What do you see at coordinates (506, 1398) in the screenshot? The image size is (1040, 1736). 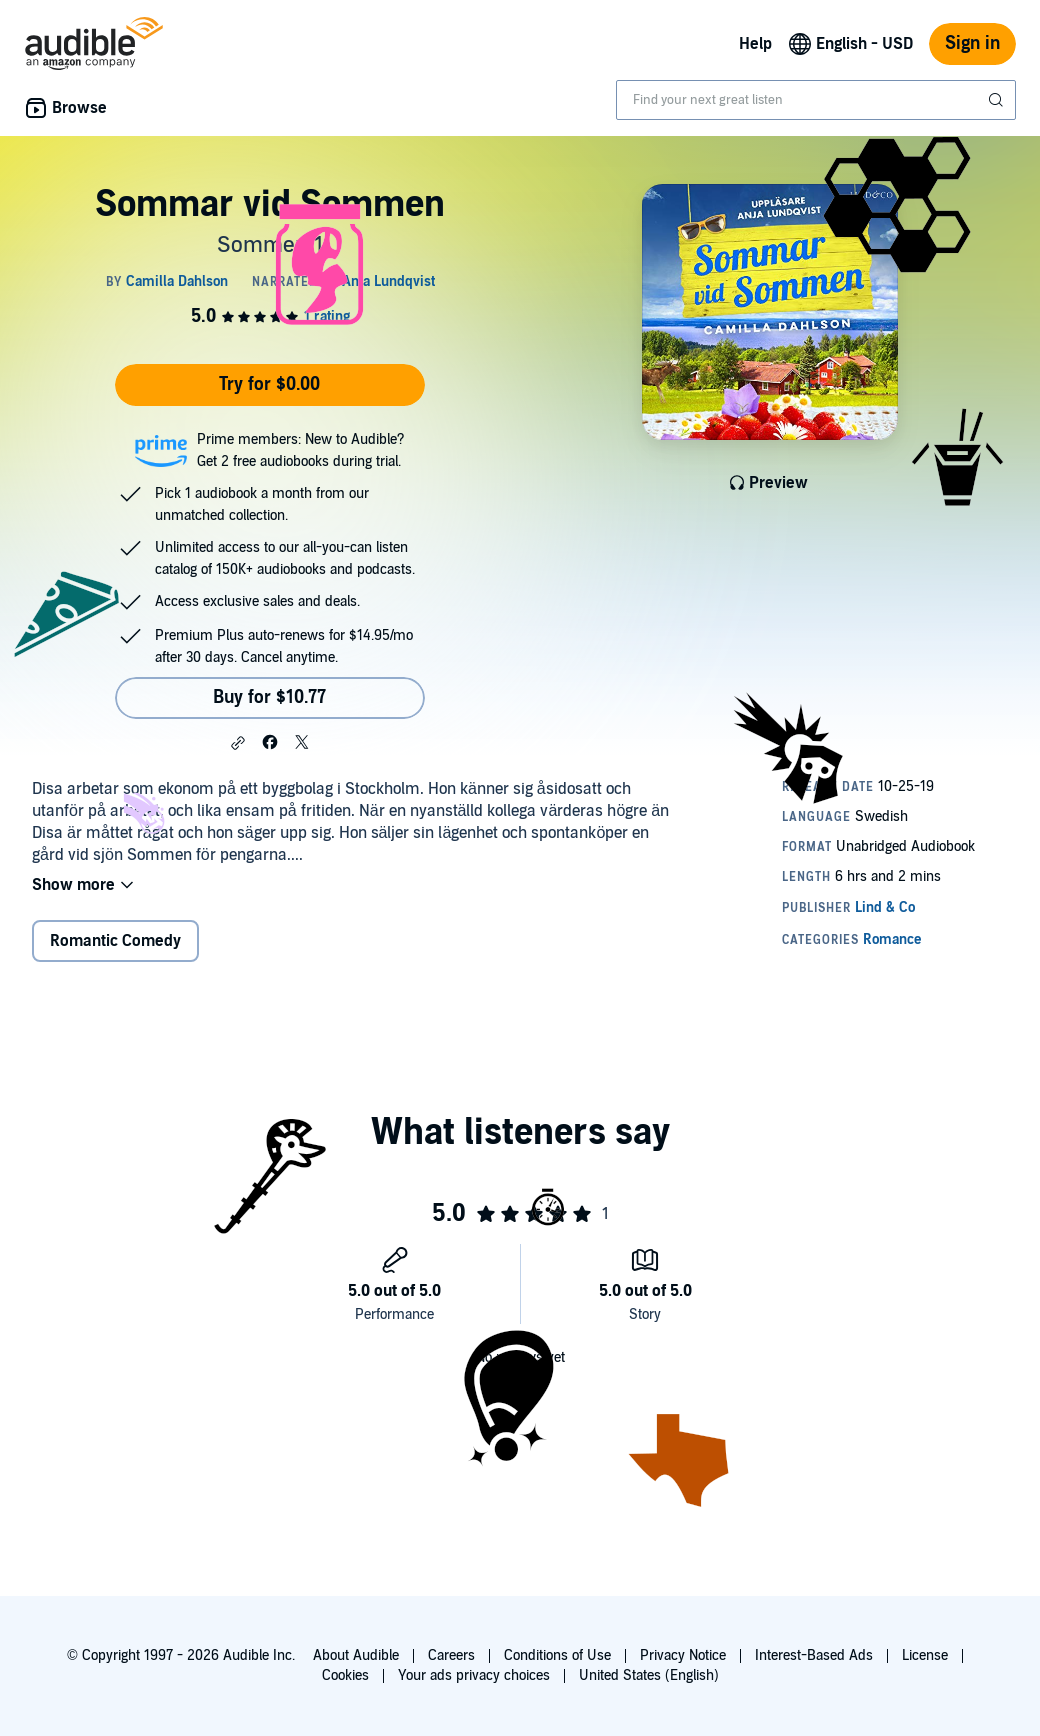 I see `browse jewelry or accessories` at bounding box center [506, 1398].